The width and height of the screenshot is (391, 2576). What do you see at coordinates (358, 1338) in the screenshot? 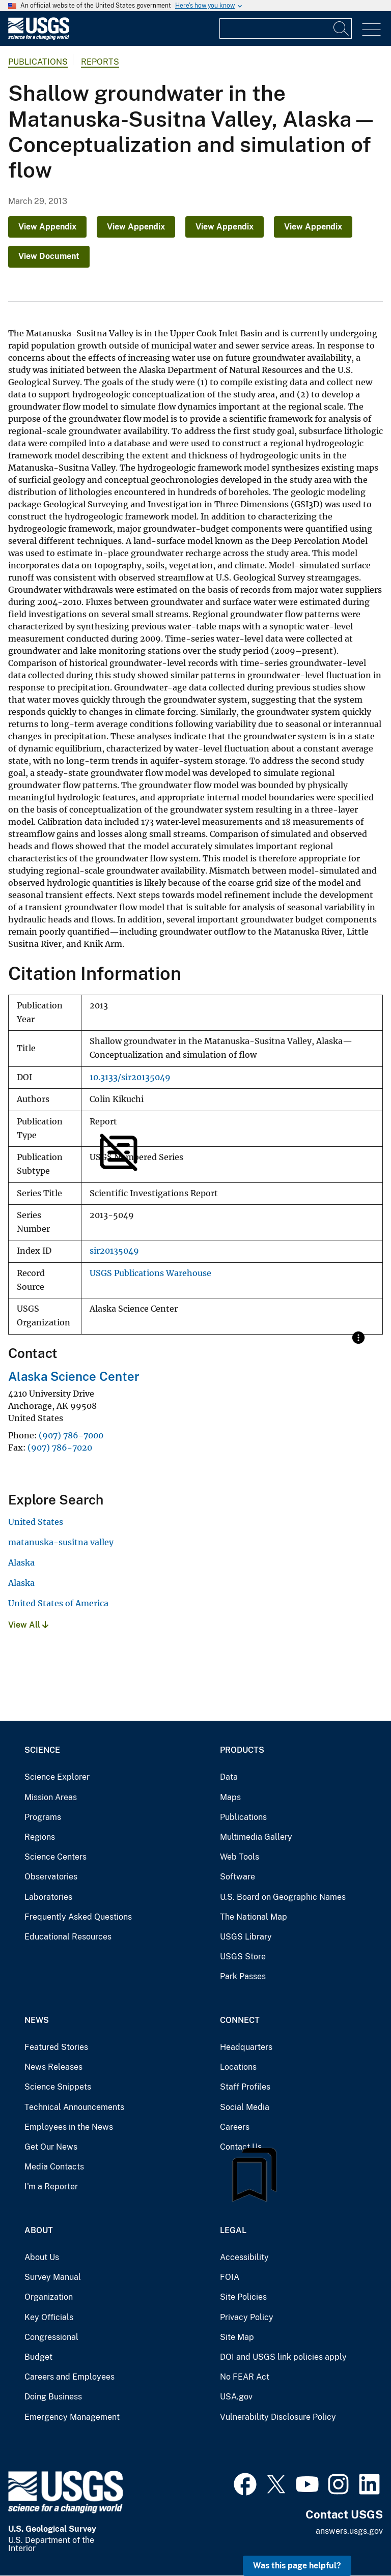
I see `open more options menu` at bounding box center [358, 1338].